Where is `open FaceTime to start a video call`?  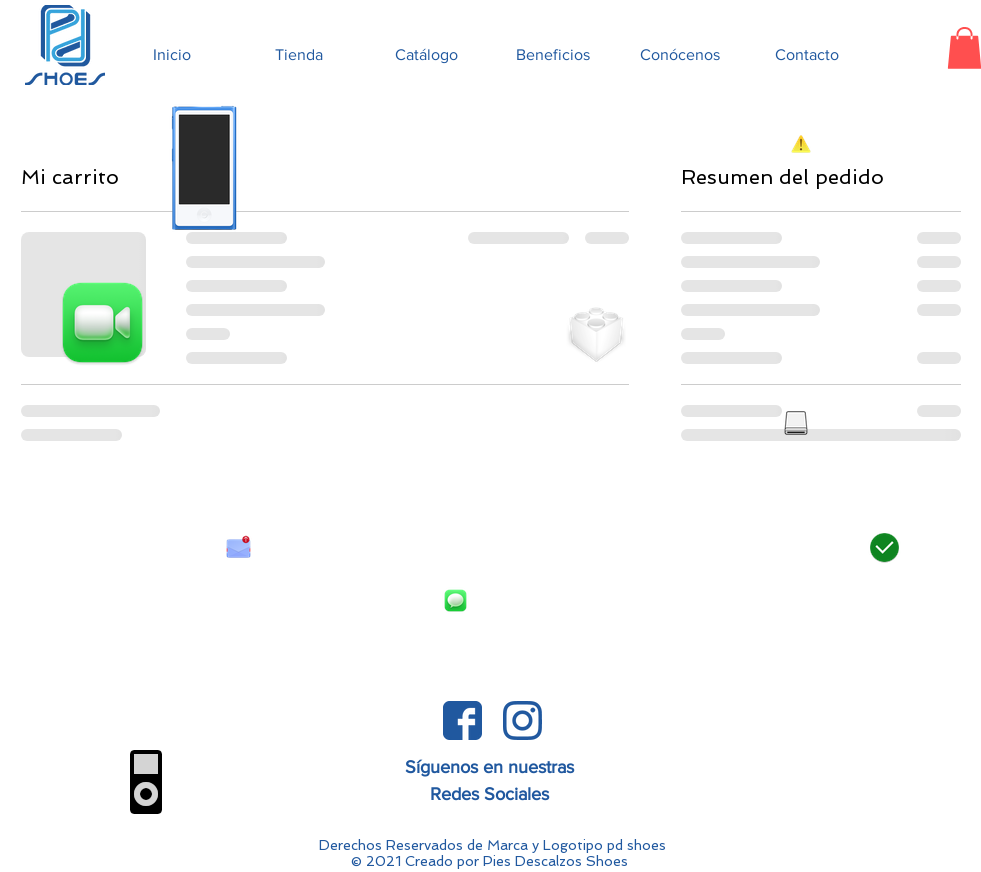
open FaceTime to start a video call is located at coordinates (102, 322).